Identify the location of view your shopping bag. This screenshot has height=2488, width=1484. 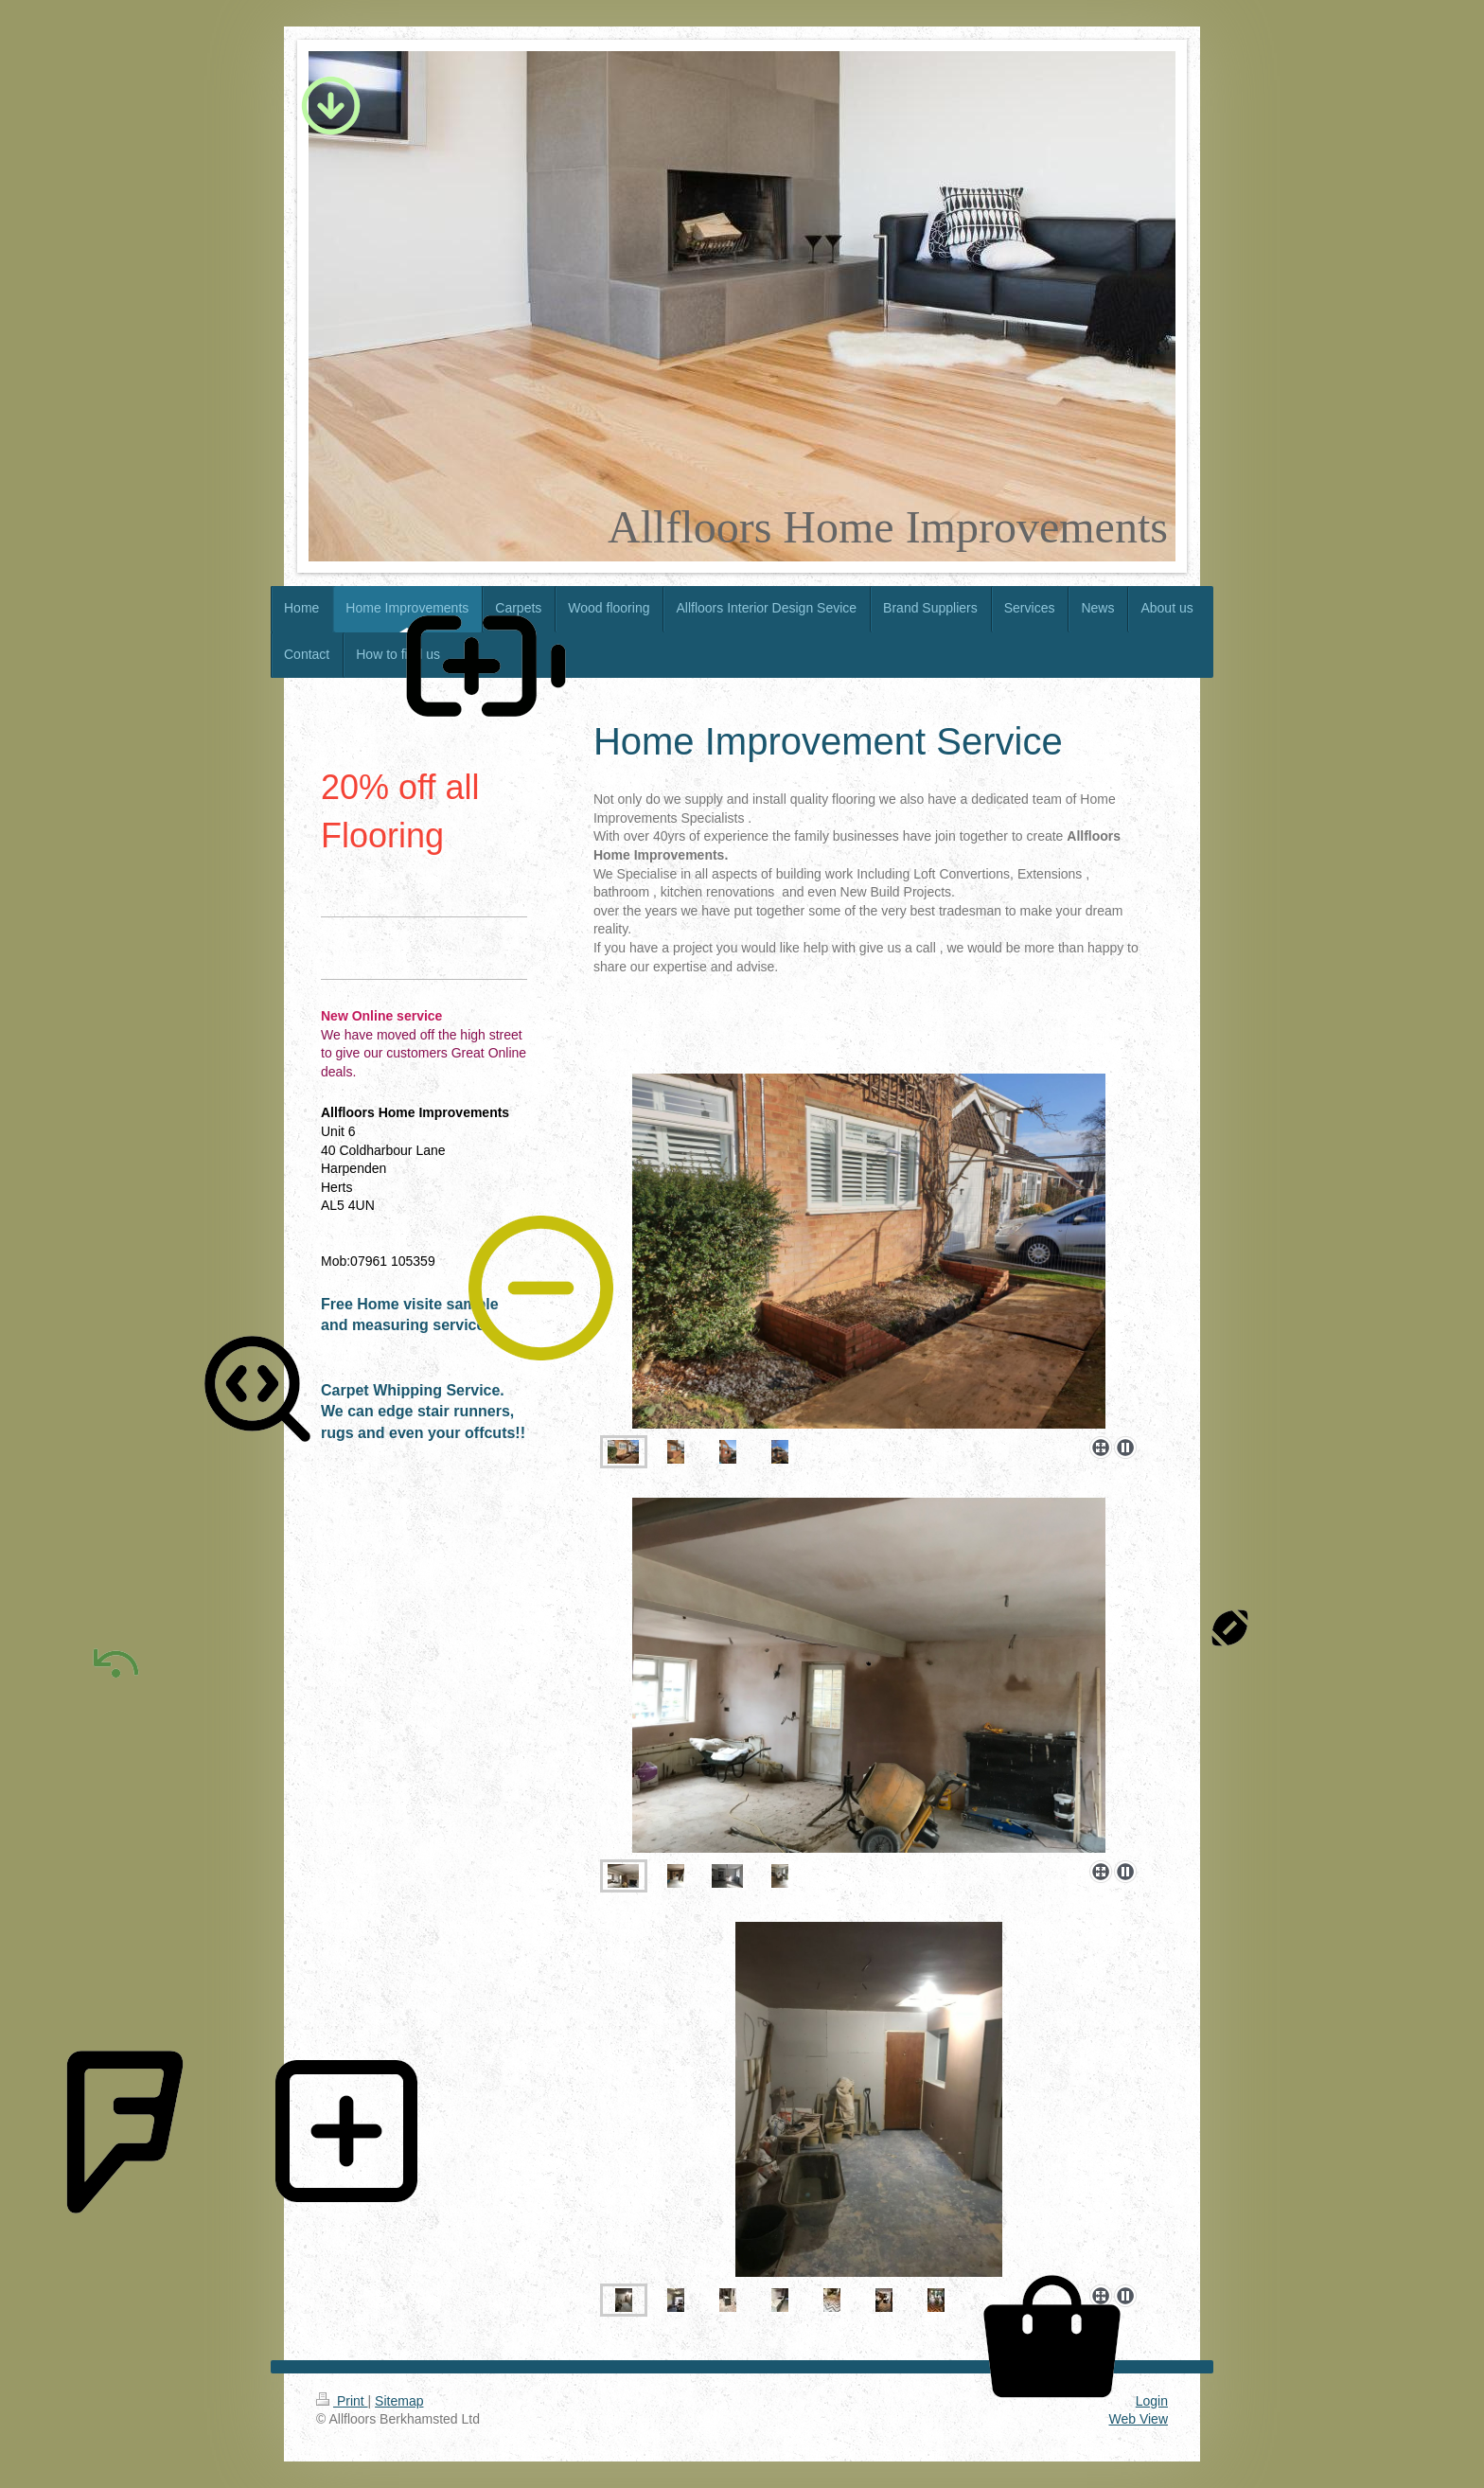
(1051, 2343).